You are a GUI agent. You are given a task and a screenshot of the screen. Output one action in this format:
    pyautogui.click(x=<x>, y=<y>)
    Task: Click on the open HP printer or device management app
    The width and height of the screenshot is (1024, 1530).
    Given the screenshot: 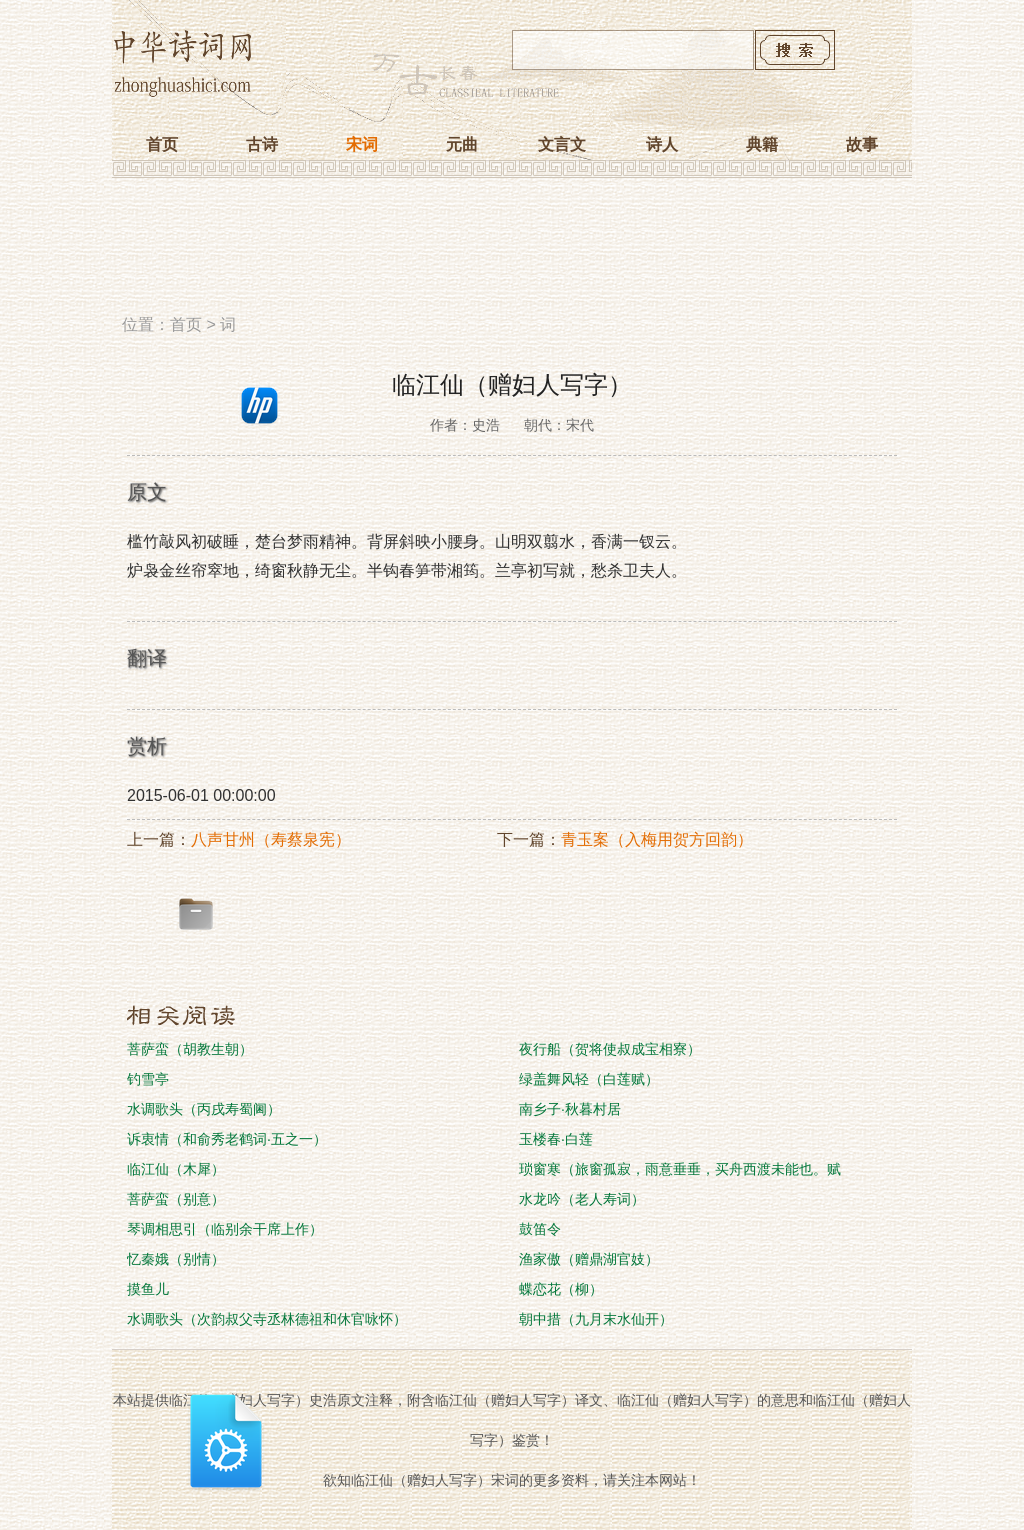 What is the action you would take?
    pyautogui.click(x=259, y=405)
    